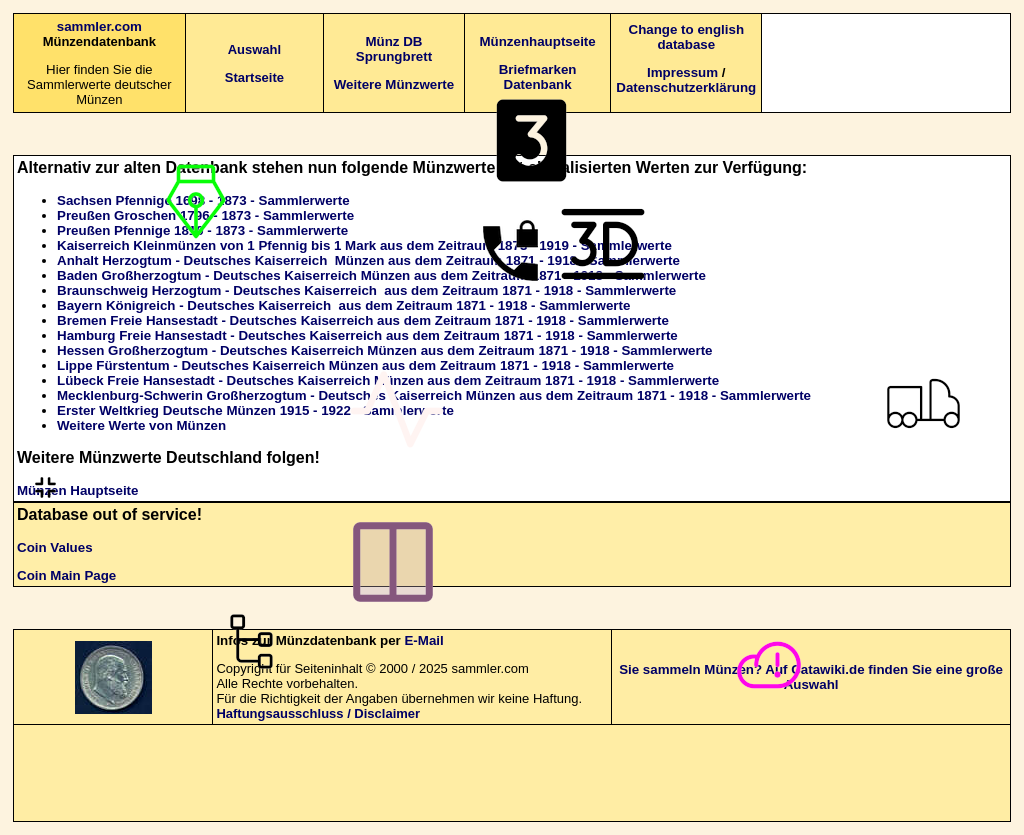 The width and height of the screenshot is (1024, 835). Describe the element at coordinates (510, 253) in the screenshot. I see `indicates phone is locked during a call` at that location.